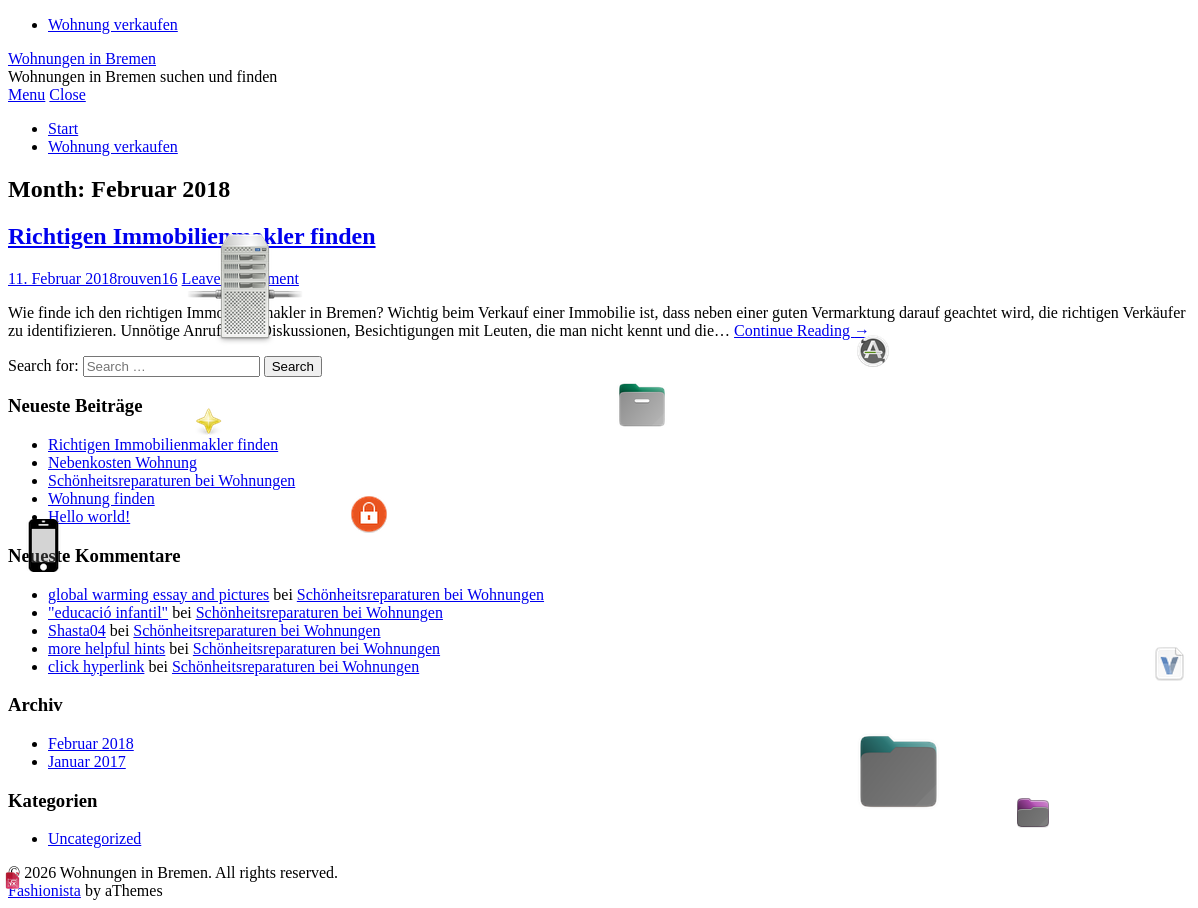  What do you see at coordinates (369, 514) in the screenshot?
I see `brightness settings are locked` at bounding box center [369, 514].